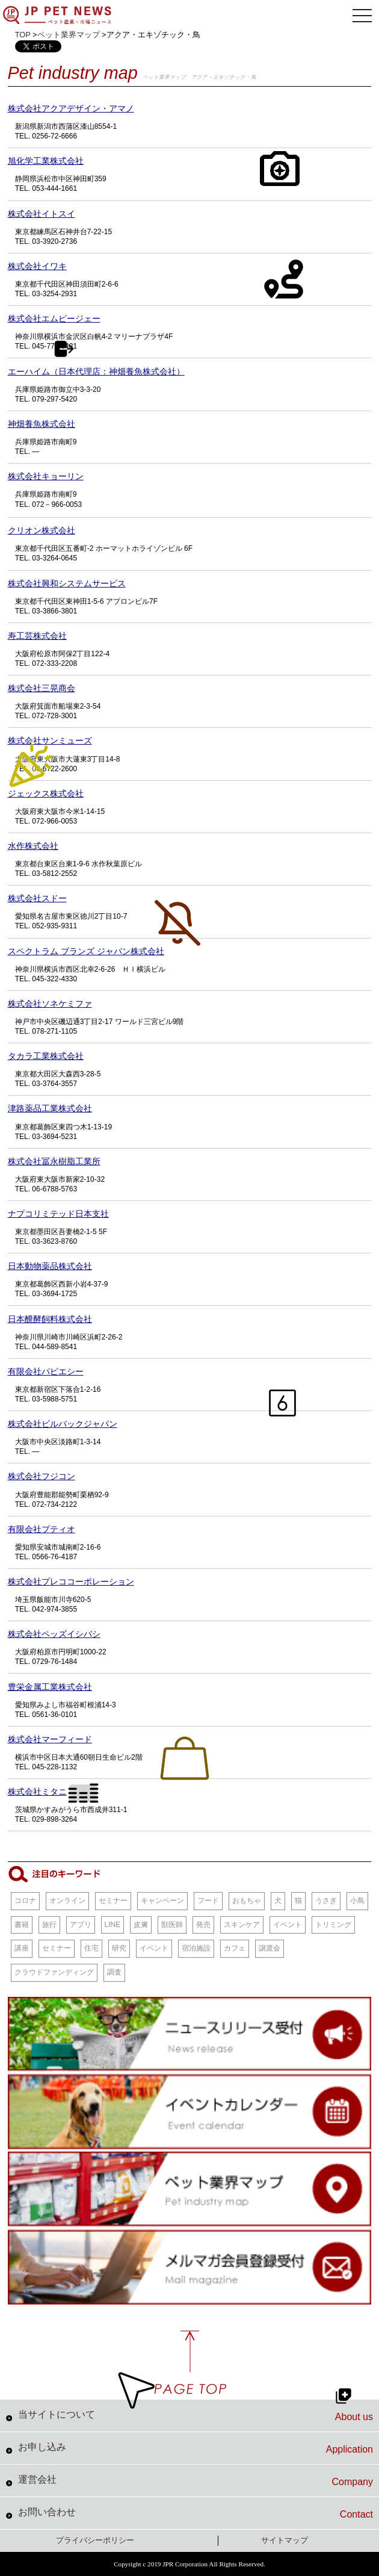 This screenshot has height=2576, width=379. What do you see at coordinates (134, 2388) in the screenshot?
I see `tap to navigate to a destination` at bounding box center [134, 2388].